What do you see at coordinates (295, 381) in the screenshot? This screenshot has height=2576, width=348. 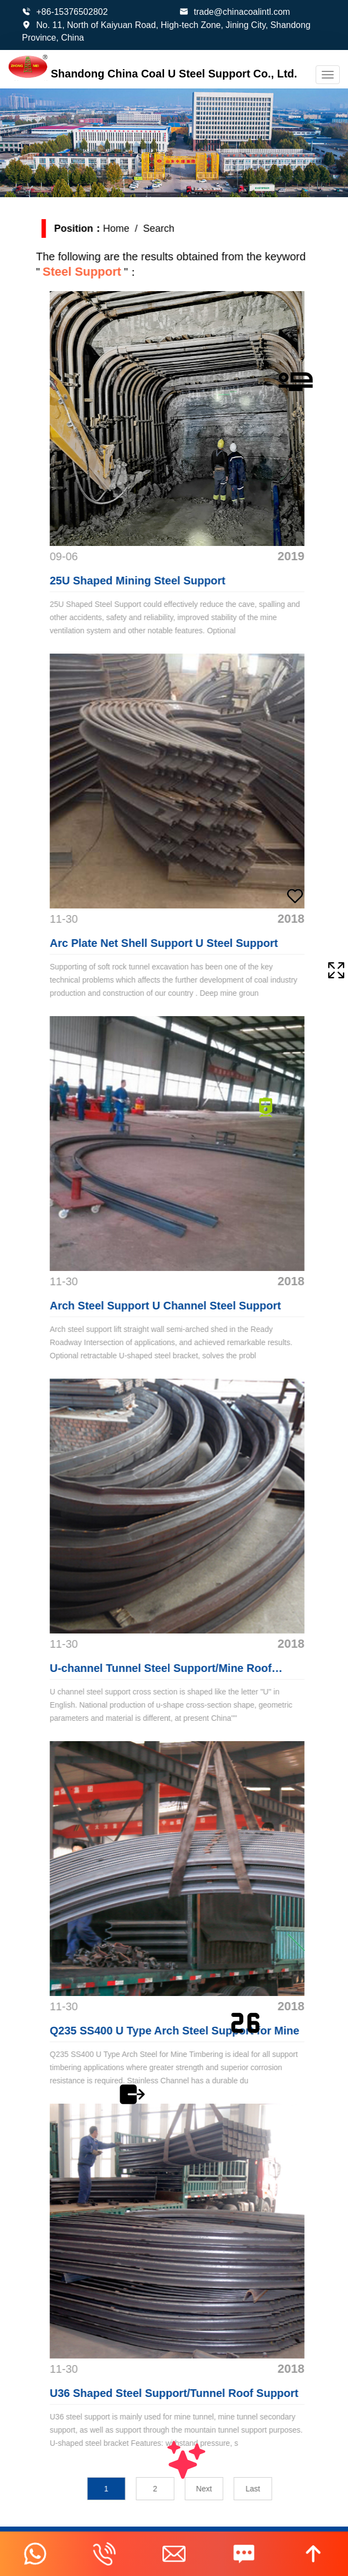 I see `select flat bed seat option for flight` at bounding box center [295, 381].